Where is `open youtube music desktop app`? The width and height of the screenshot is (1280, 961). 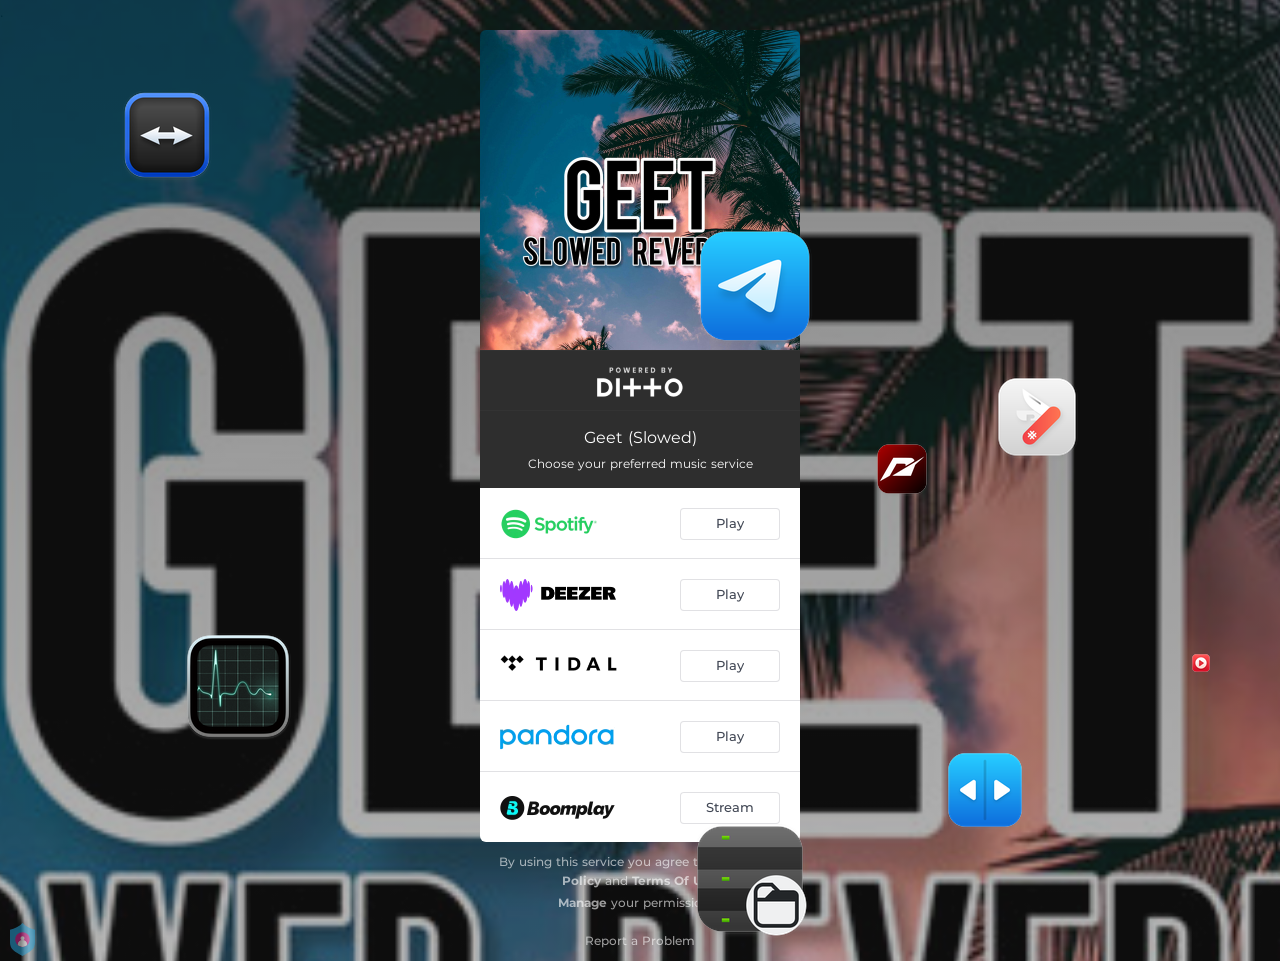
open youtube music desktop app is located at coordinates (1201, 663).